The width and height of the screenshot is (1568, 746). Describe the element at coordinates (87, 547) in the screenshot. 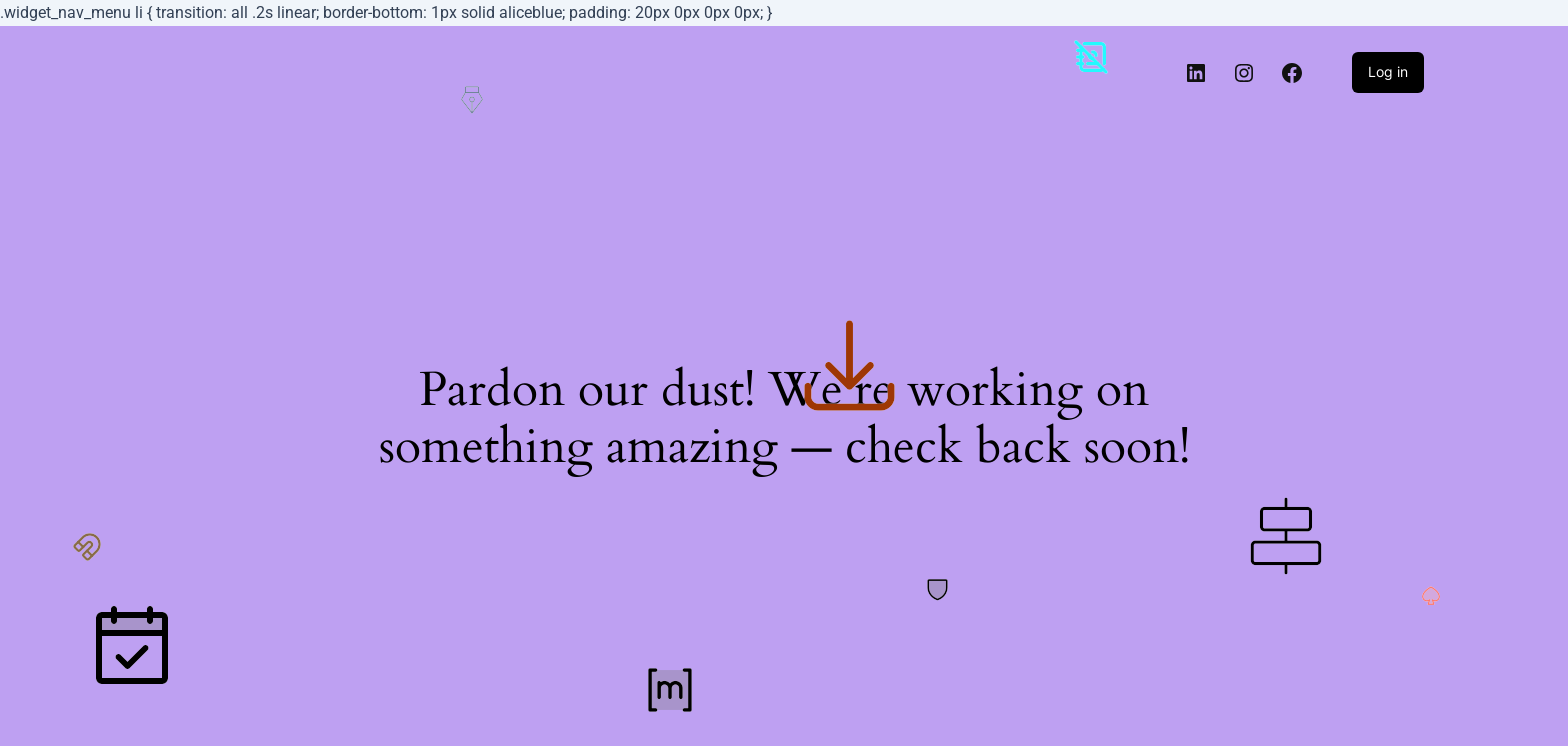

I see `activate magnetic snap or alignment tool` at that location.